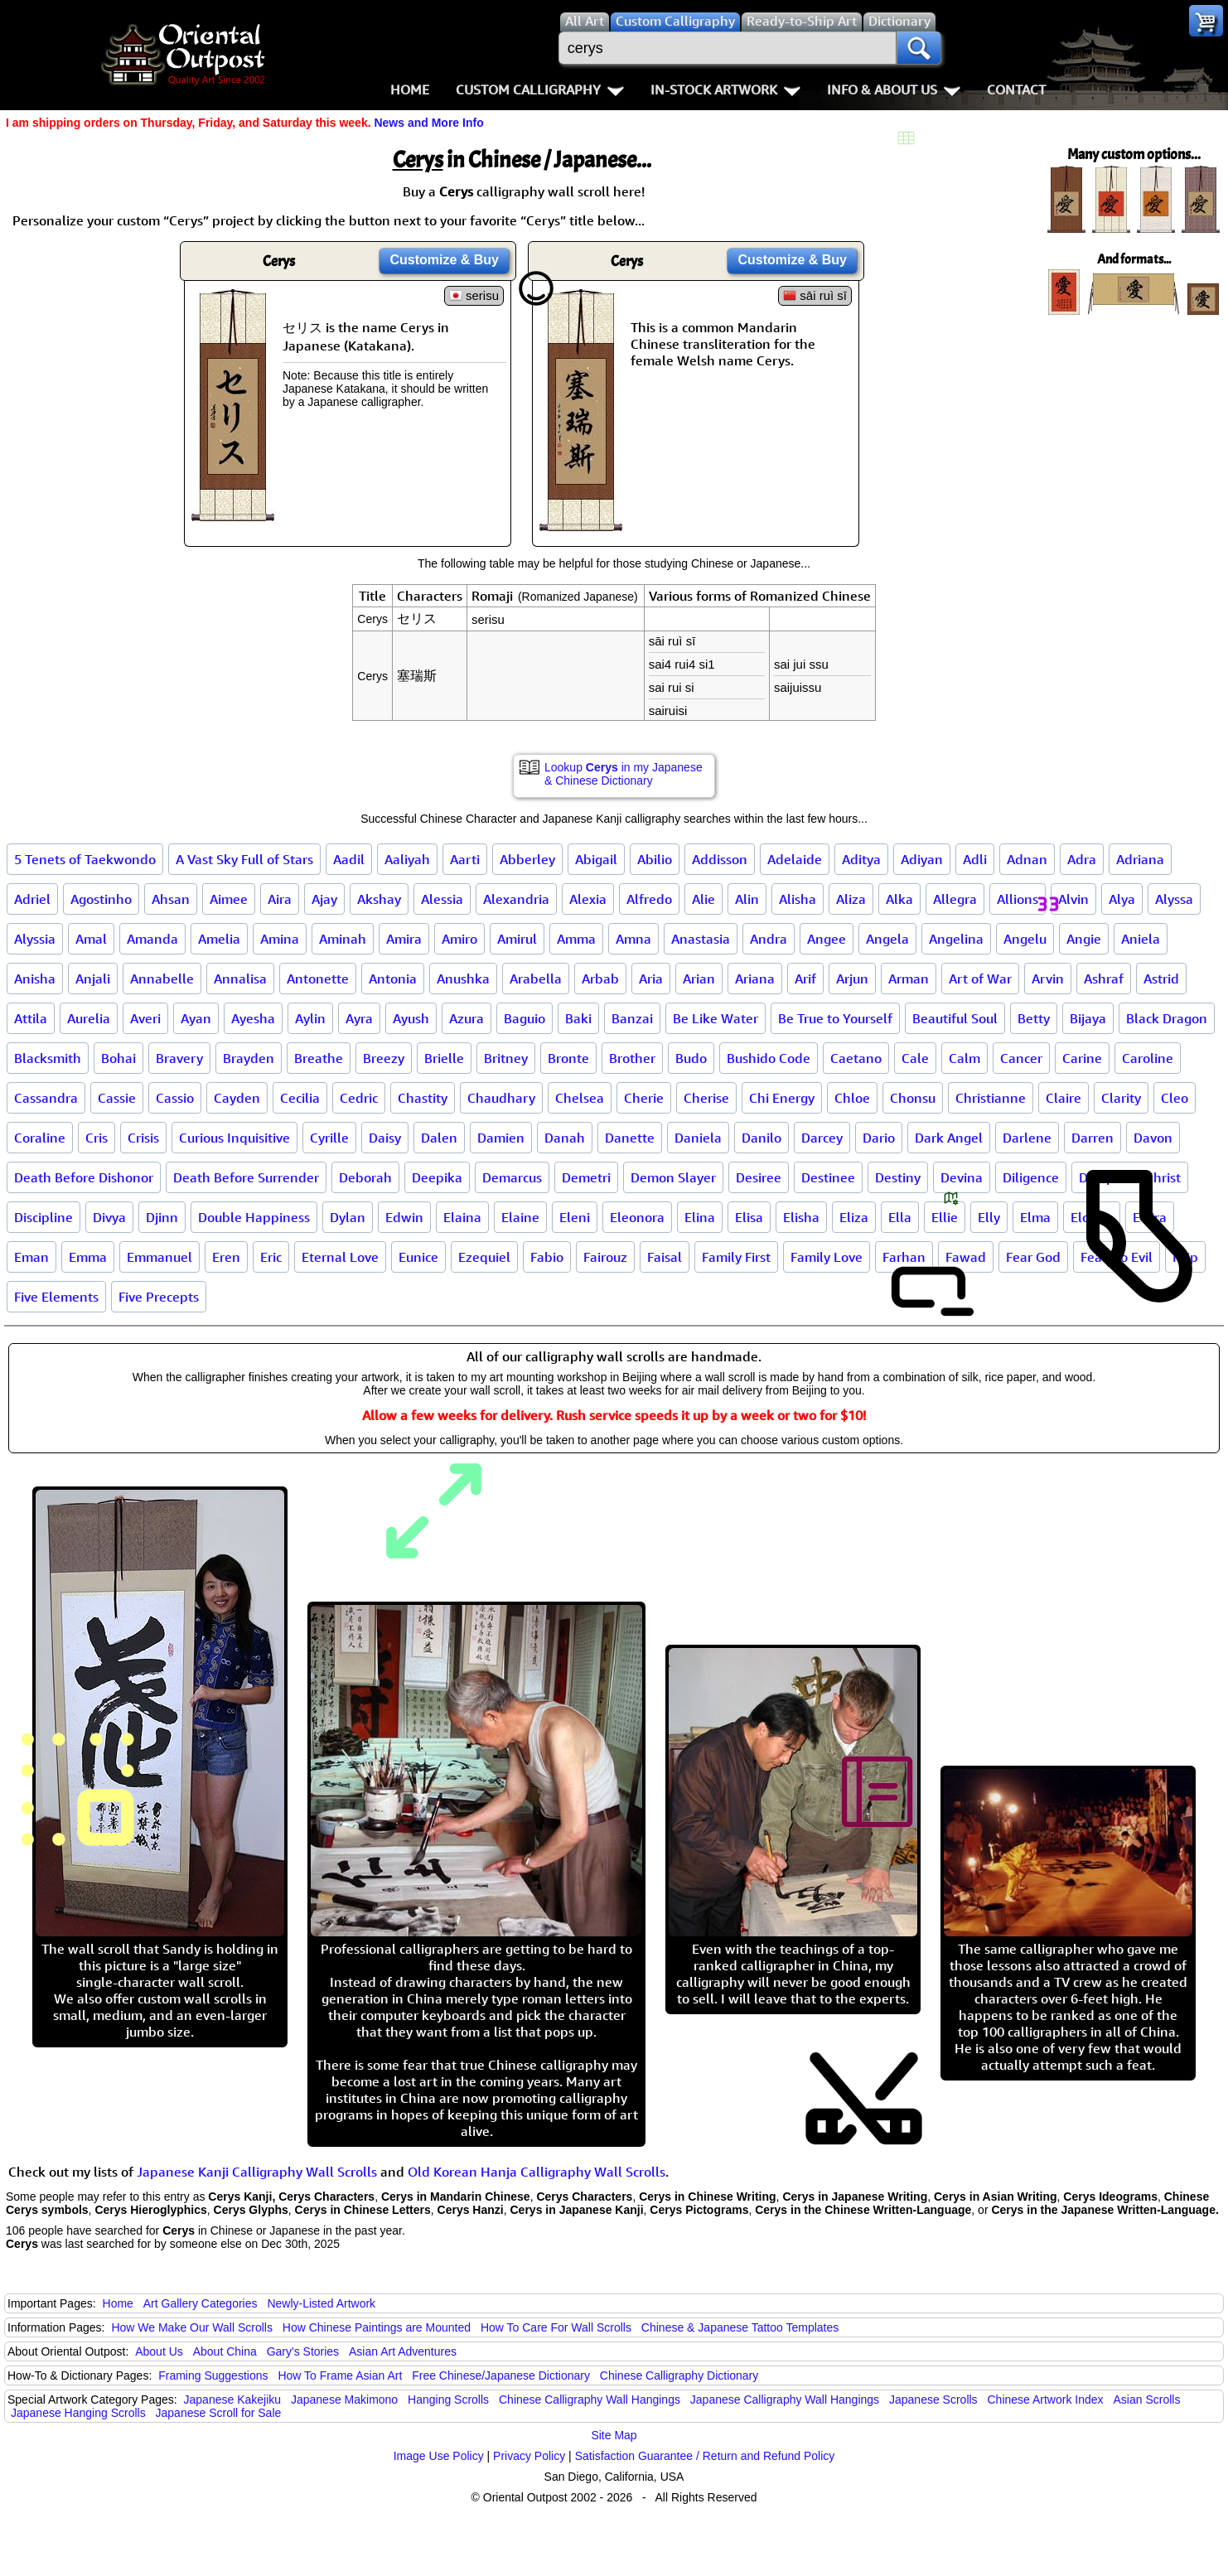  What do you see at coordinates (1048, 904) in the screenshot?
I see `indicates item number 33 in a list or sequence` at bounding box center [1048, 904].